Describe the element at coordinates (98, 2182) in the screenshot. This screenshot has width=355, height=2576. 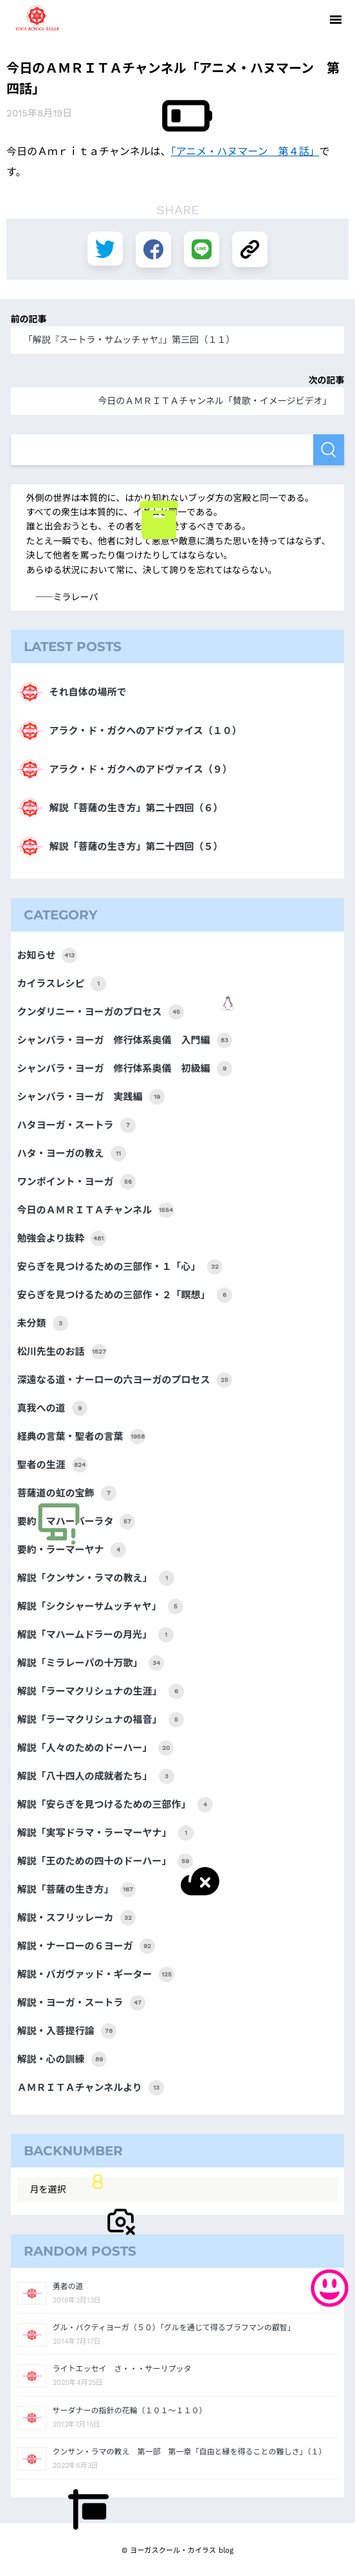
I see `displays the number 8 in a list or ranking` at that location.